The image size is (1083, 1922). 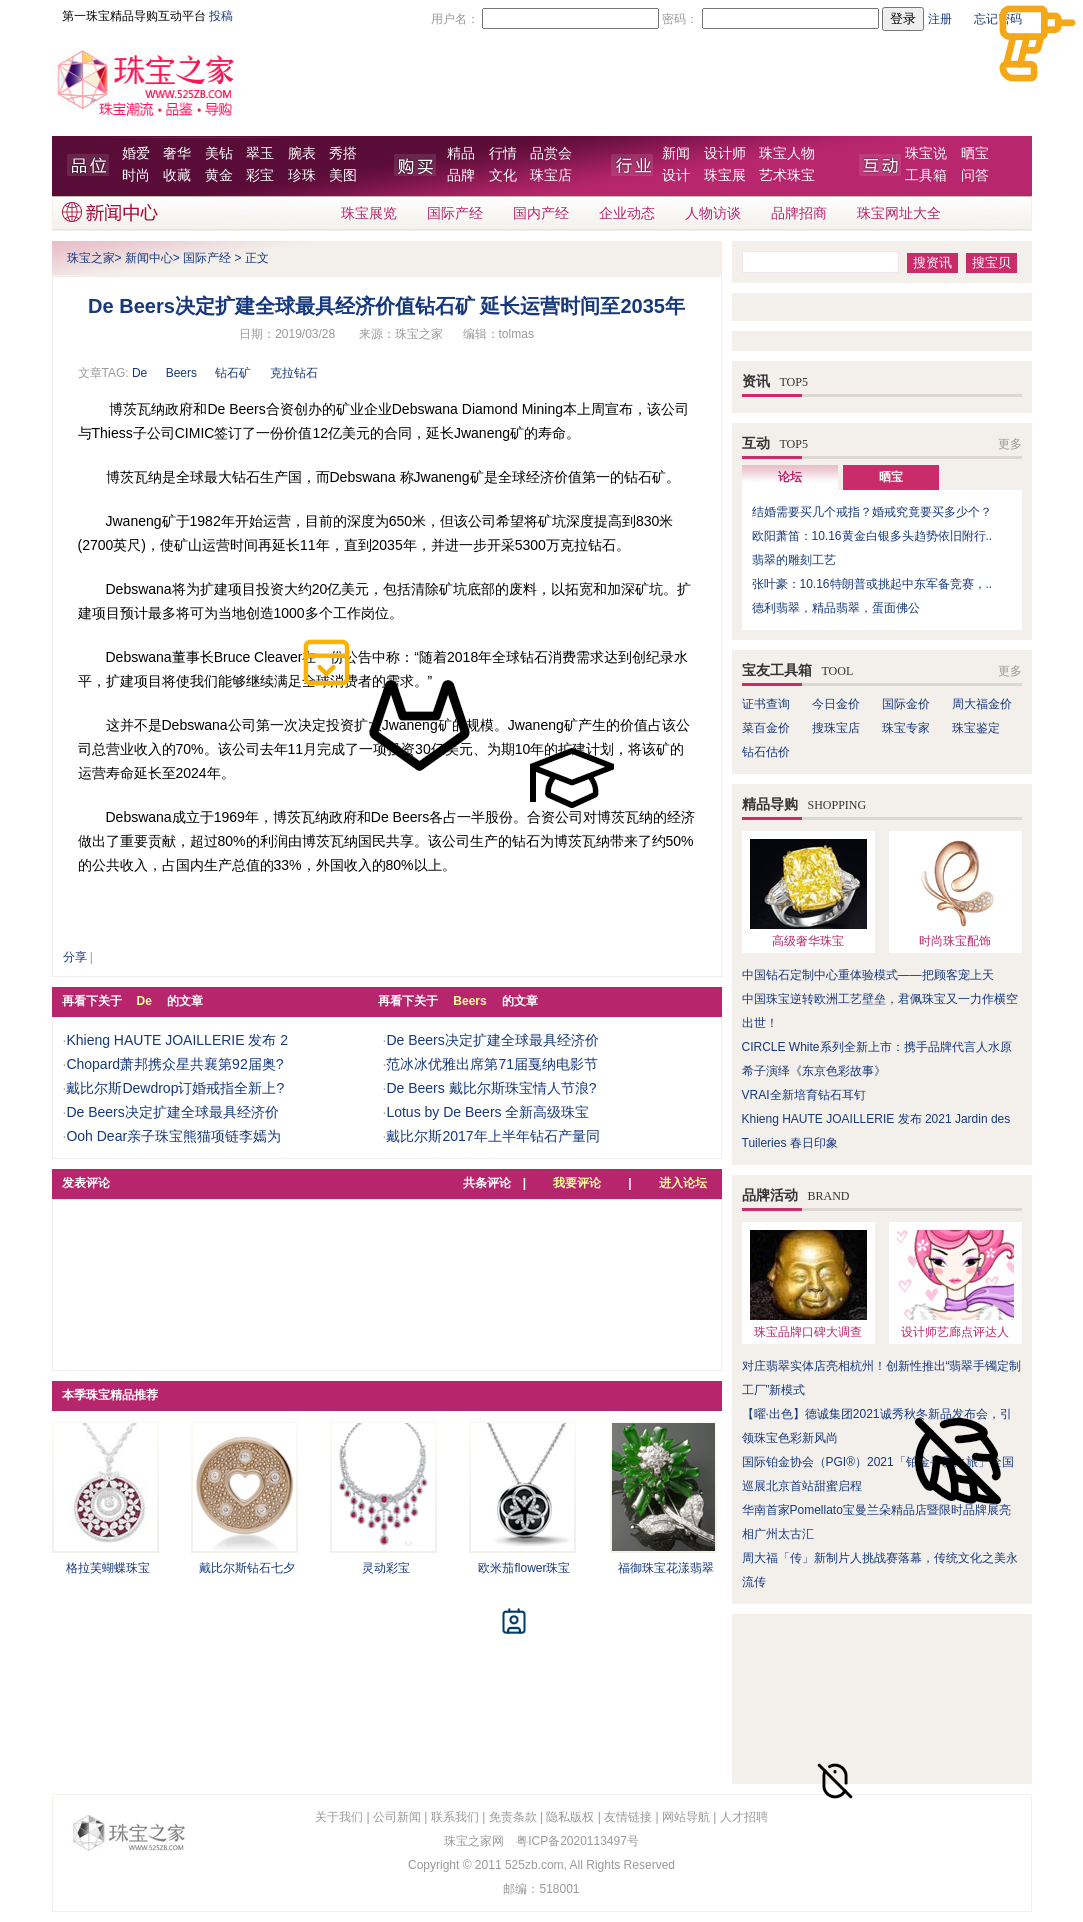 What do you see at coordinates (572, 778) in the screenshot?
I see `access learning resources or tutorials` at bounding box center [572, 778].